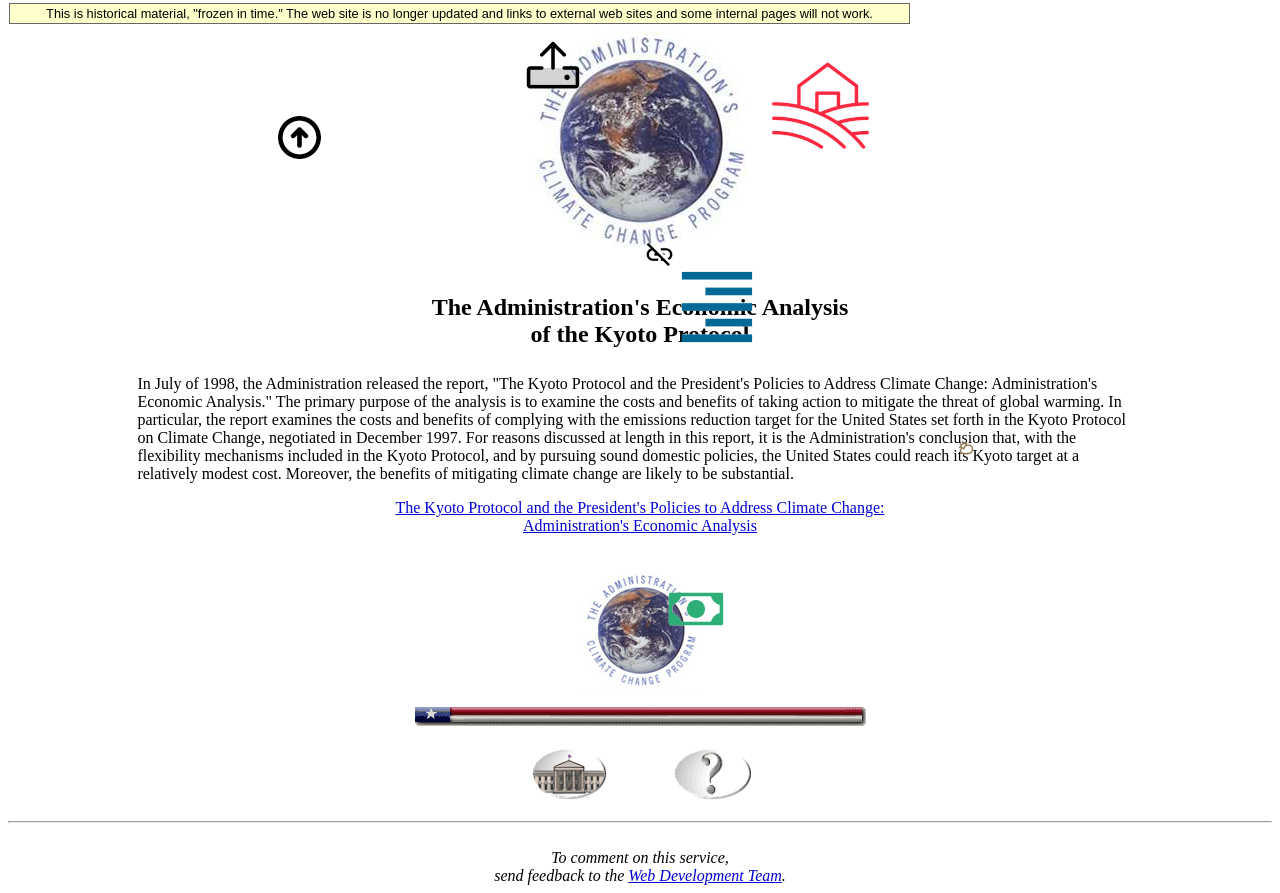 The width and height of the screenshot is (1280, 893). I want to click on view current weather conditions, so click(966, 448).